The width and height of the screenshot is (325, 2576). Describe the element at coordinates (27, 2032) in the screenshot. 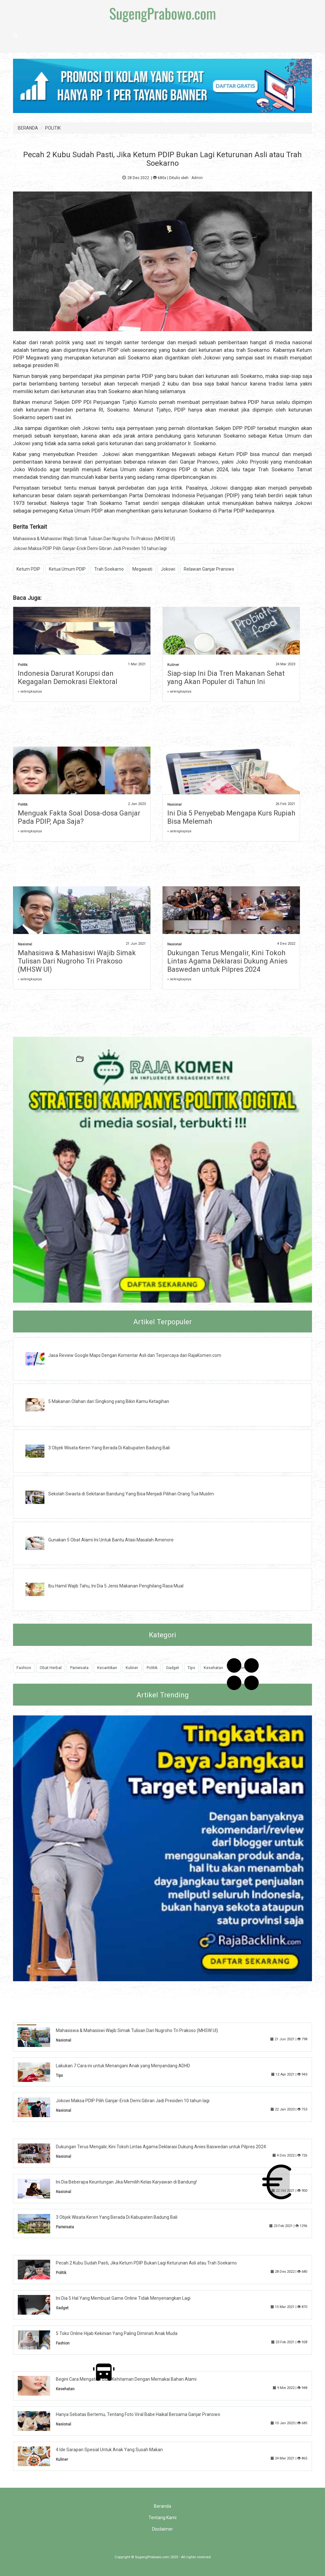

I see `view your music playlist` at that location.